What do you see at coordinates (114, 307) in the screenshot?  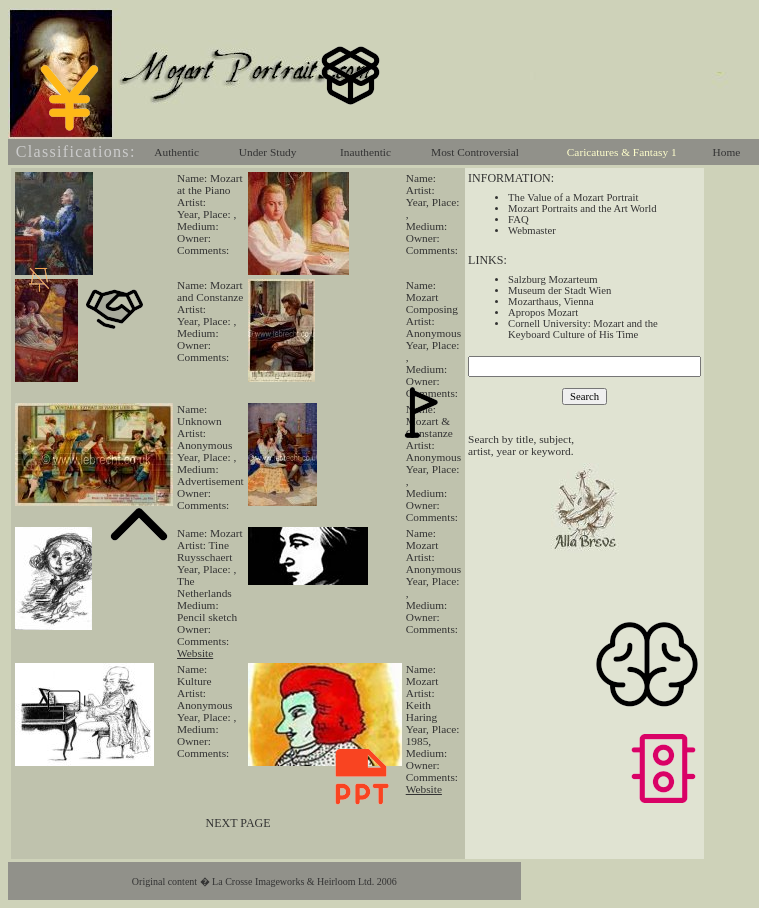 I see `indicates a partnership or collaboration feature` at bounding box center [114, 307].